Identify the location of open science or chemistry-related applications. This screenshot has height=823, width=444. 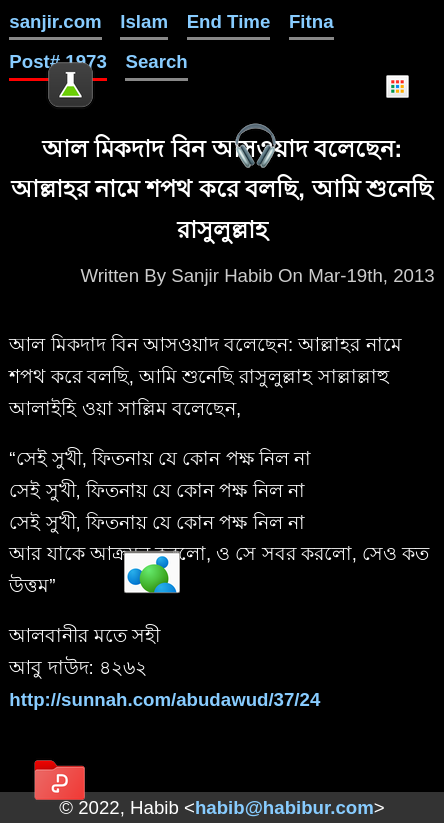
(70, 85).